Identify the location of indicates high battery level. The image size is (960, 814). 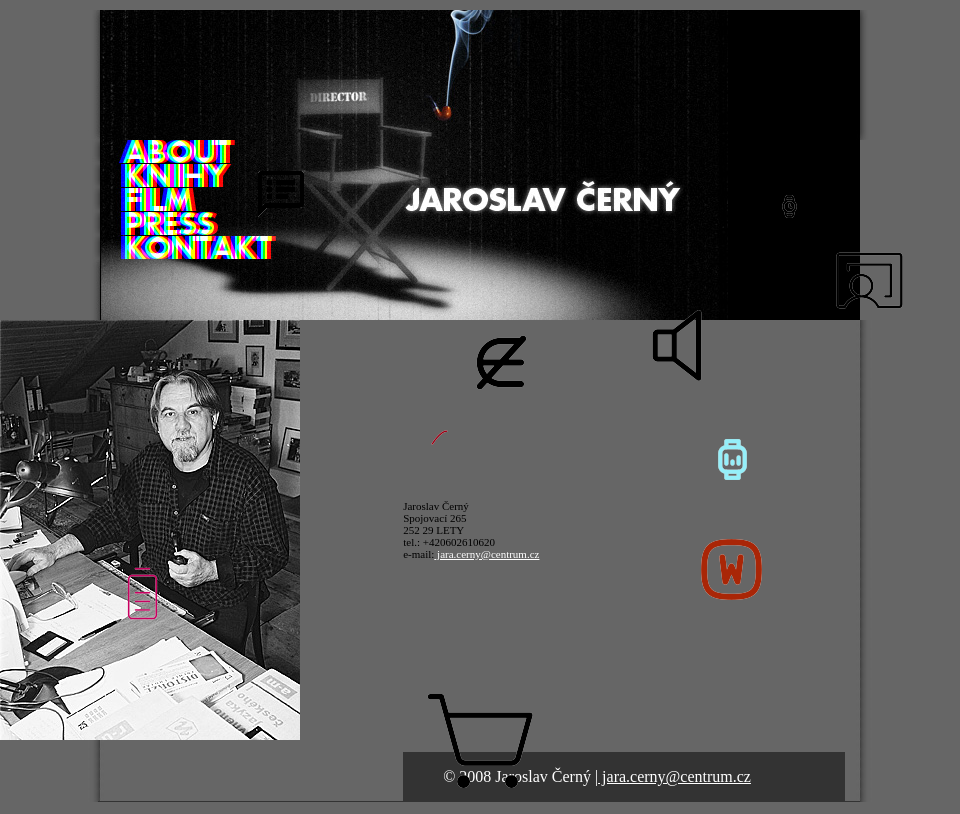
(142, 594).